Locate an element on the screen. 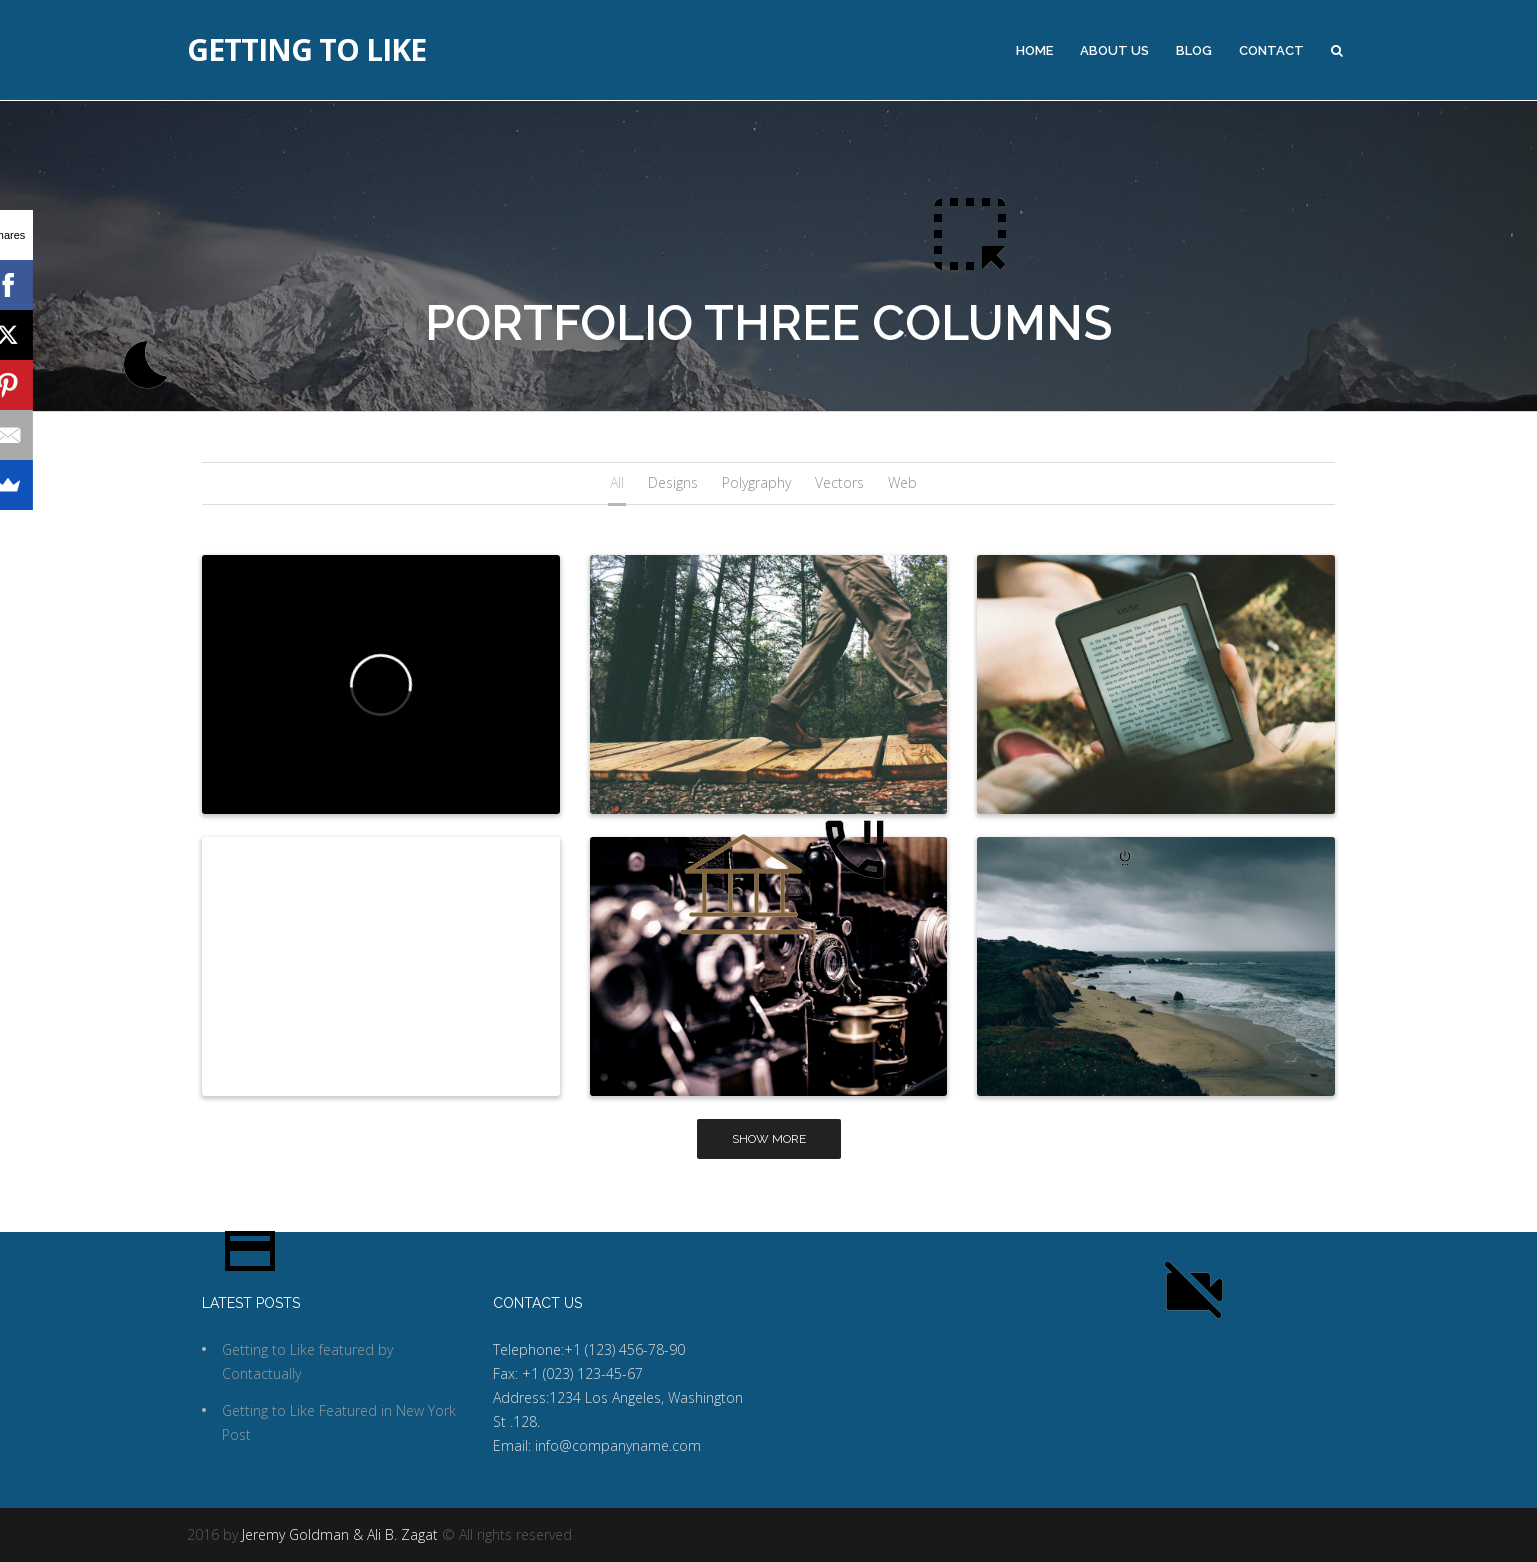 Image resolution: width=1537 pixels, height=1562 pixels. access power or shutdown settings is located at coordinates (1125, 857).